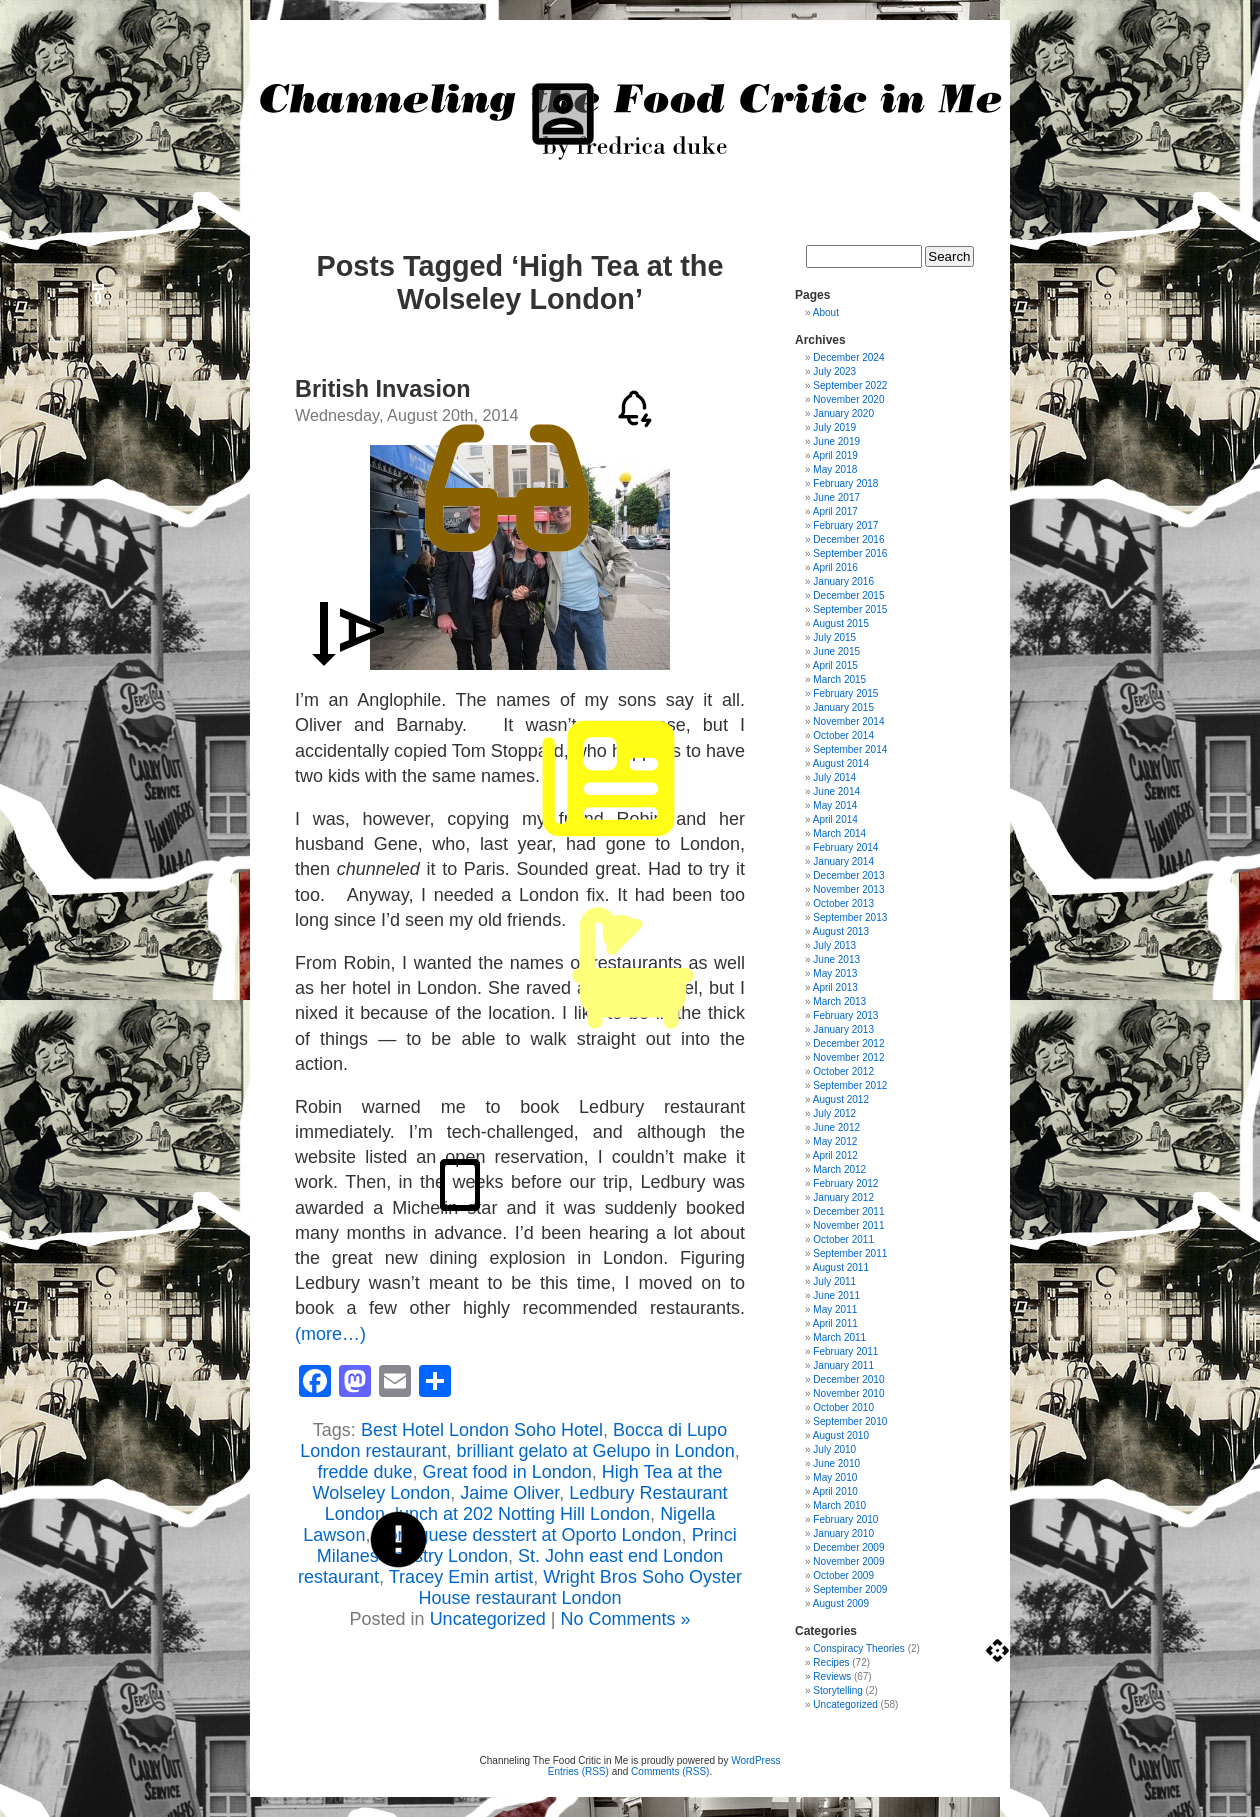 This screenshot has width=1260, height=1817. What do you see at coordinates (634, 408) in the screenshot?
I see `notification triggered by an automated action or event` at bounding box center [634, 408].